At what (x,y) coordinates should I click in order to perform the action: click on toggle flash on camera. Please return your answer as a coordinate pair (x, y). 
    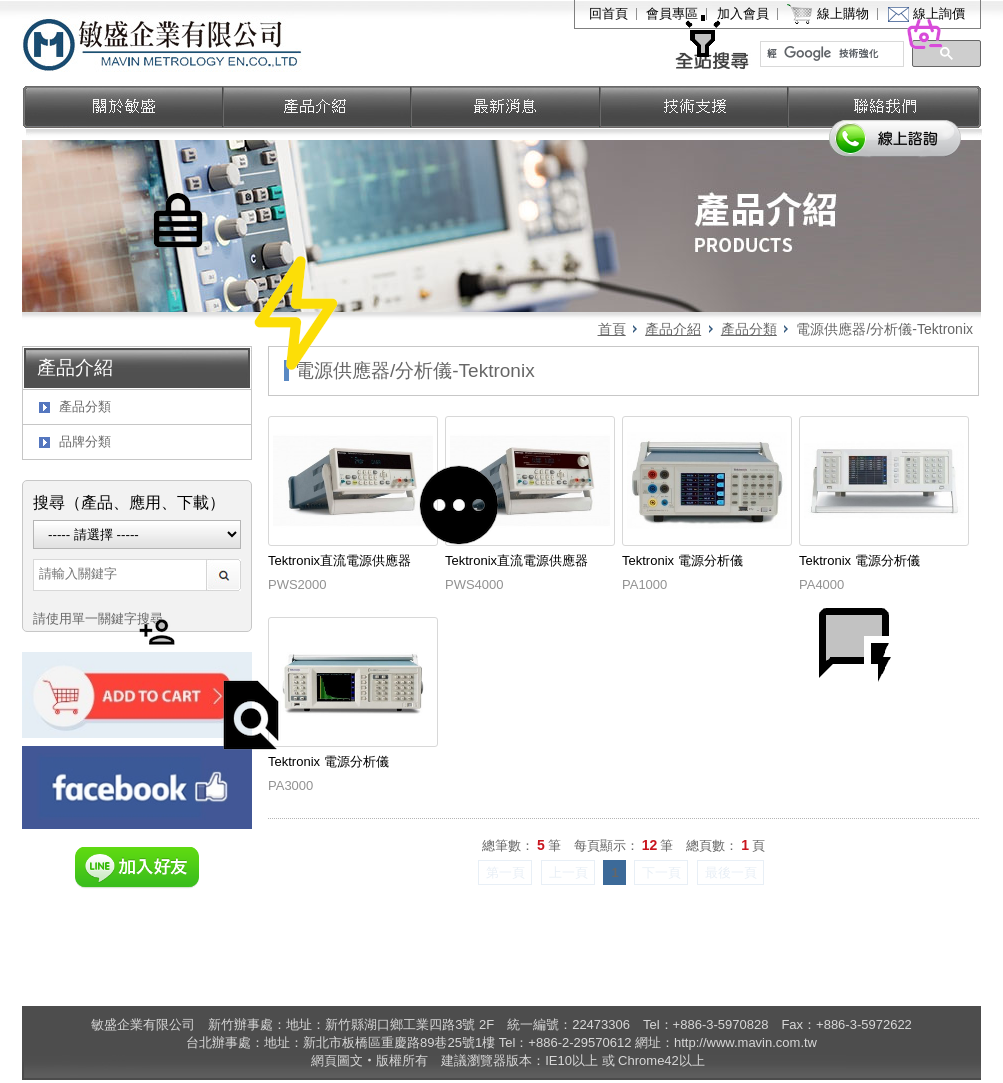
    Looking at the image, I should click on (296, 313).